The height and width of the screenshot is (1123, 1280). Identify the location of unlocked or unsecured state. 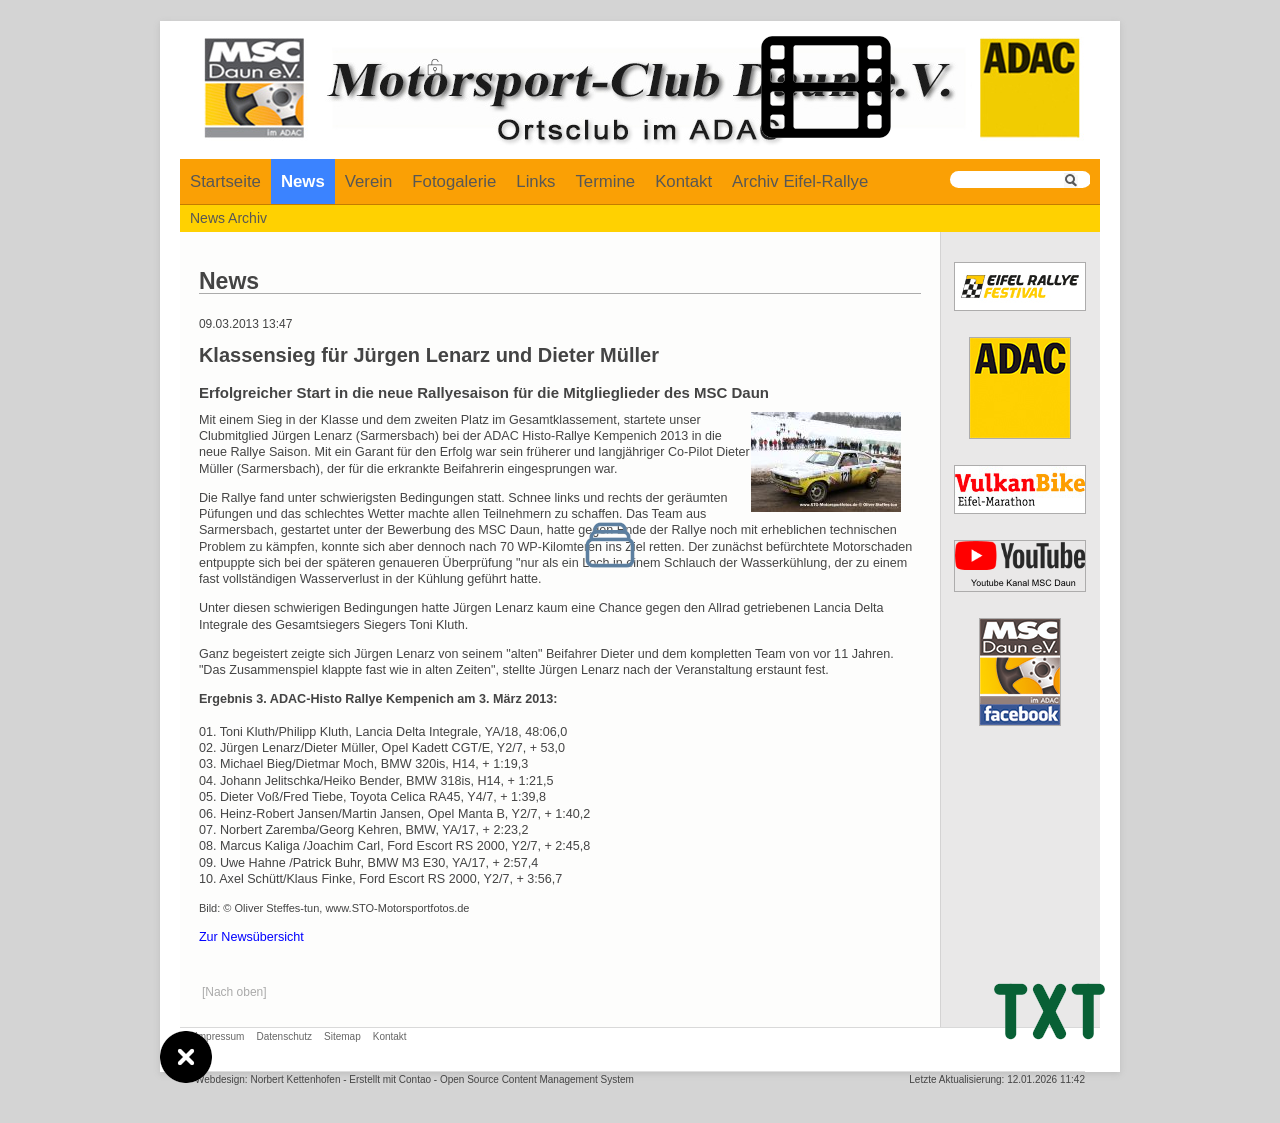
(435, 68).